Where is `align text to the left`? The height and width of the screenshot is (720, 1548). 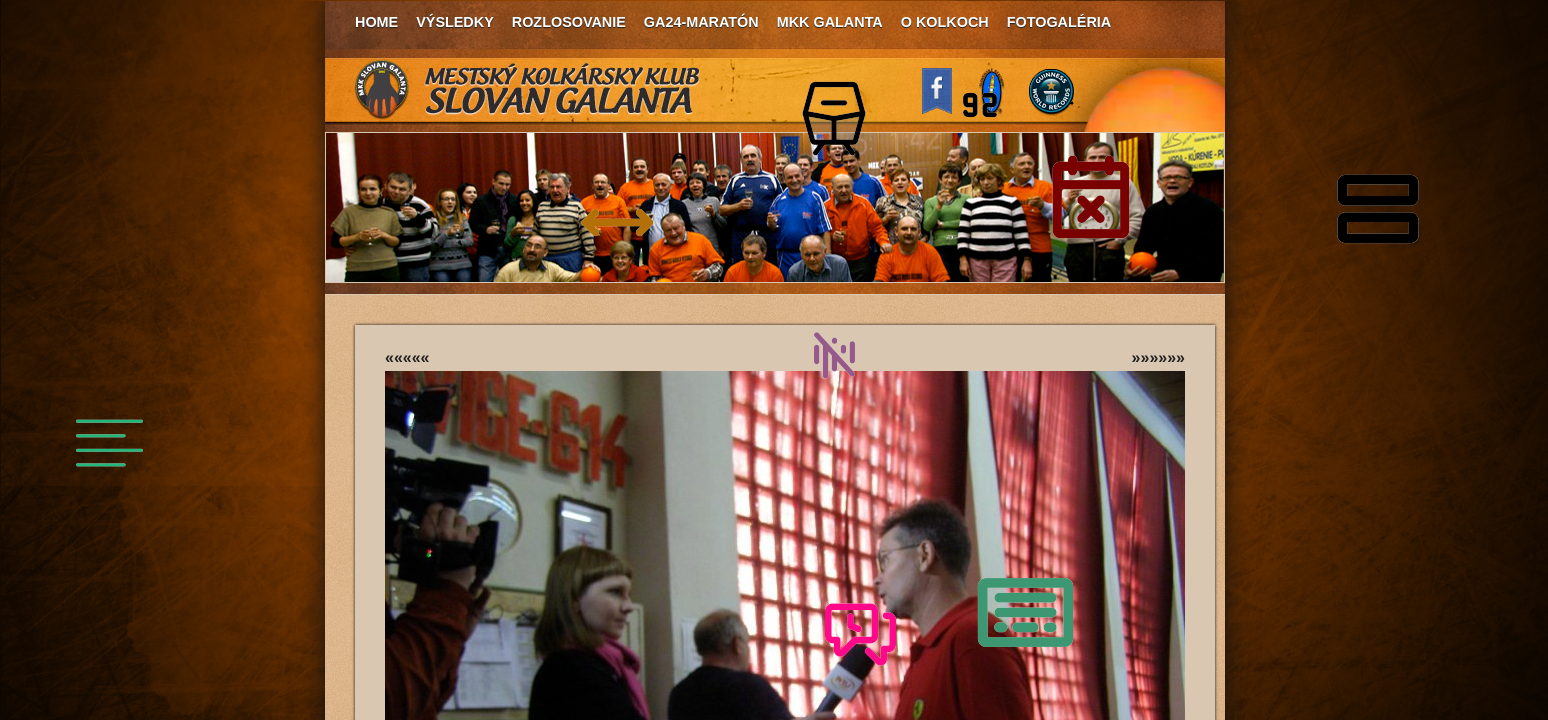 align text to the left is located at coordinates (109, 444).